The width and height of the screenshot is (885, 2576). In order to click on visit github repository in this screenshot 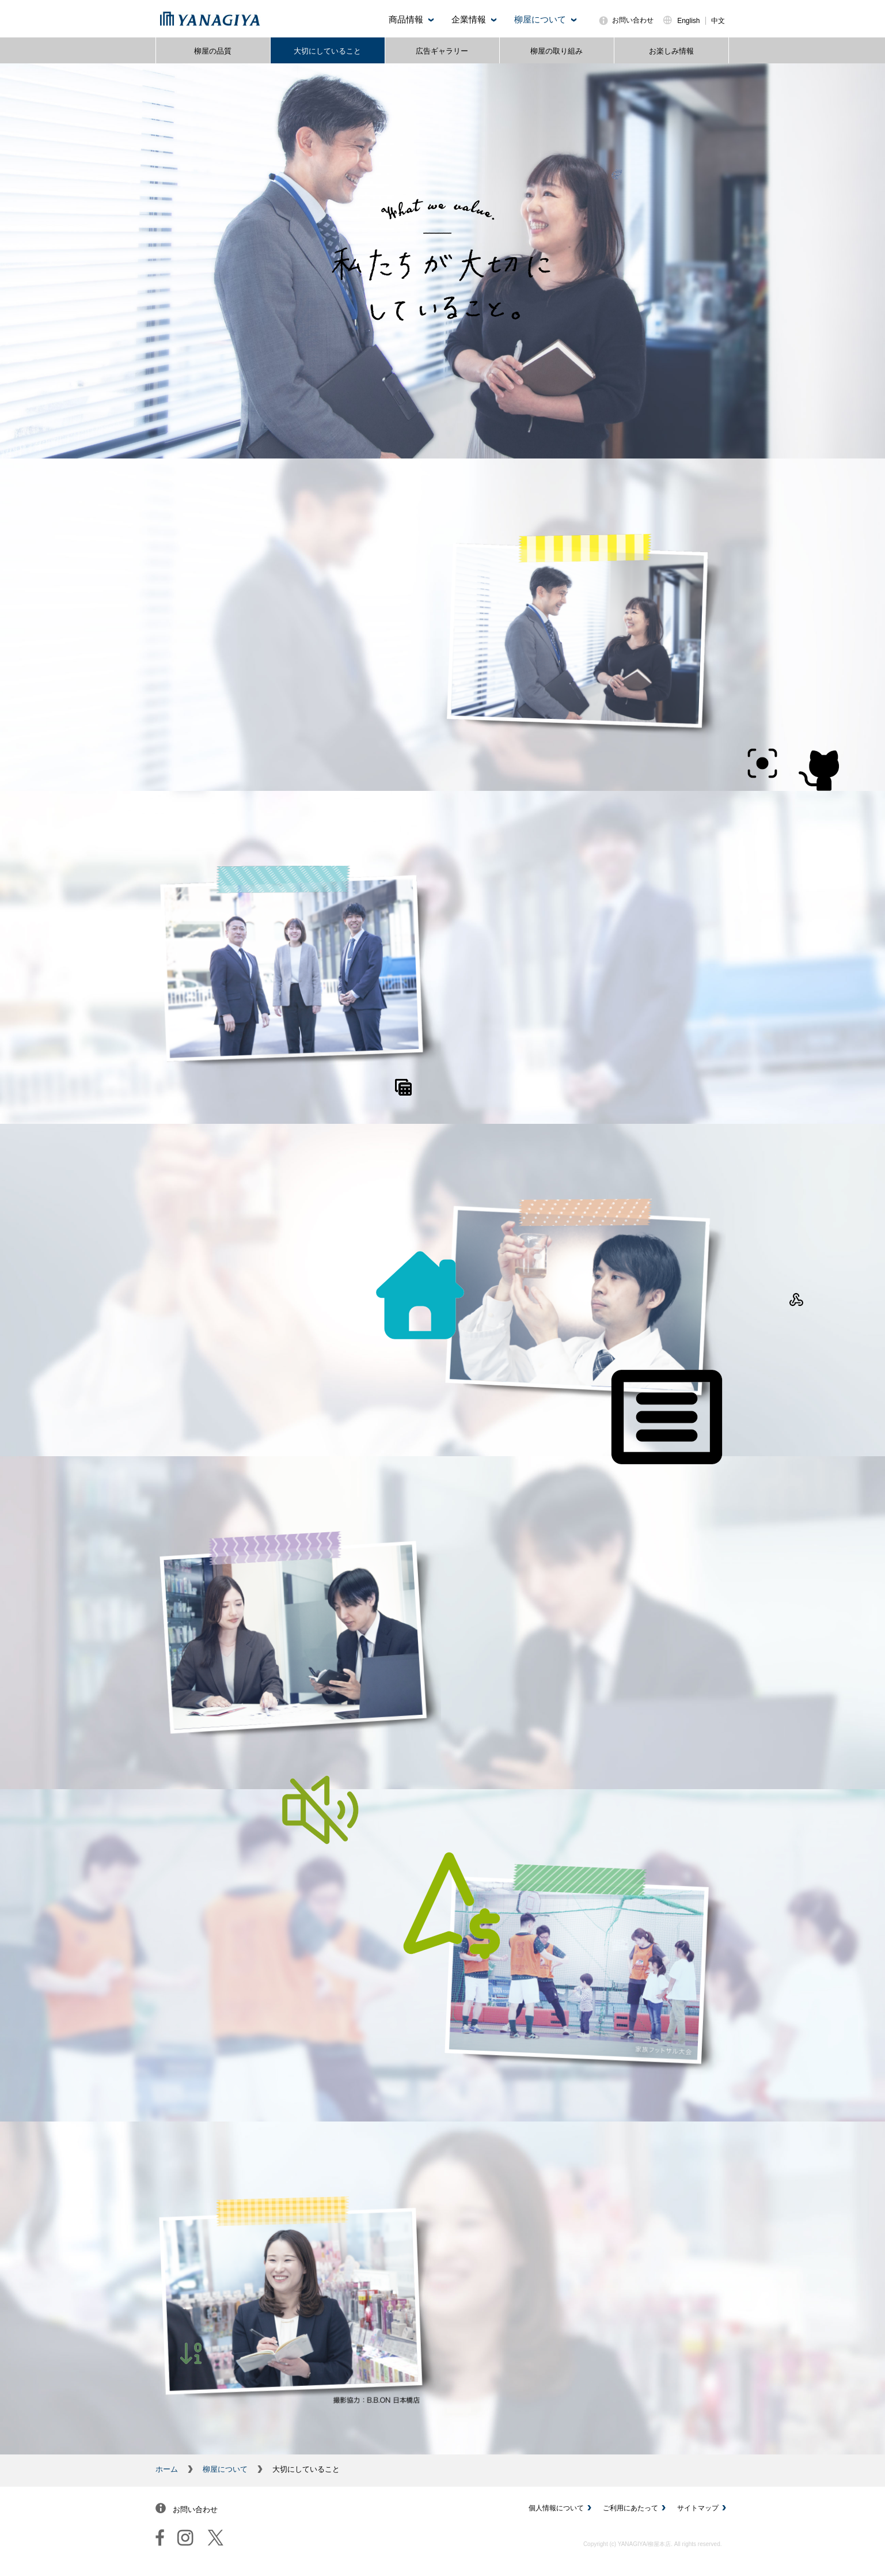, I will do `click(822, 770)`.